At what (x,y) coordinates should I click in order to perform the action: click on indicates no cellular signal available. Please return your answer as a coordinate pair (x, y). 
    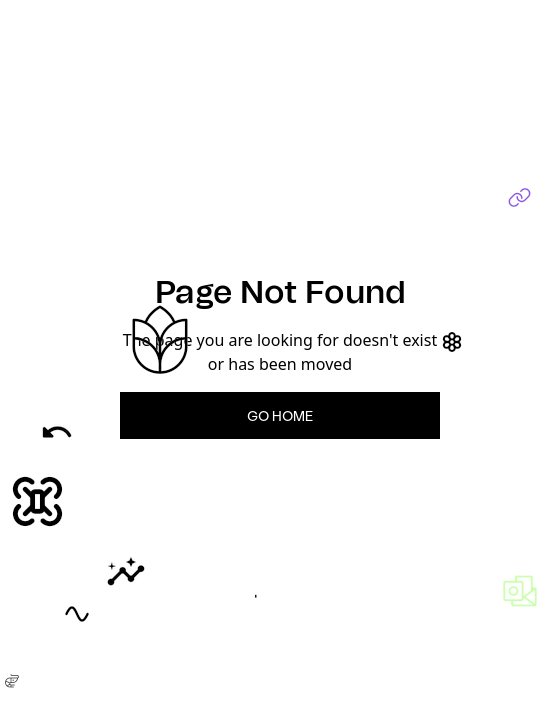
    Looking at the image, I should click on (273, 583).